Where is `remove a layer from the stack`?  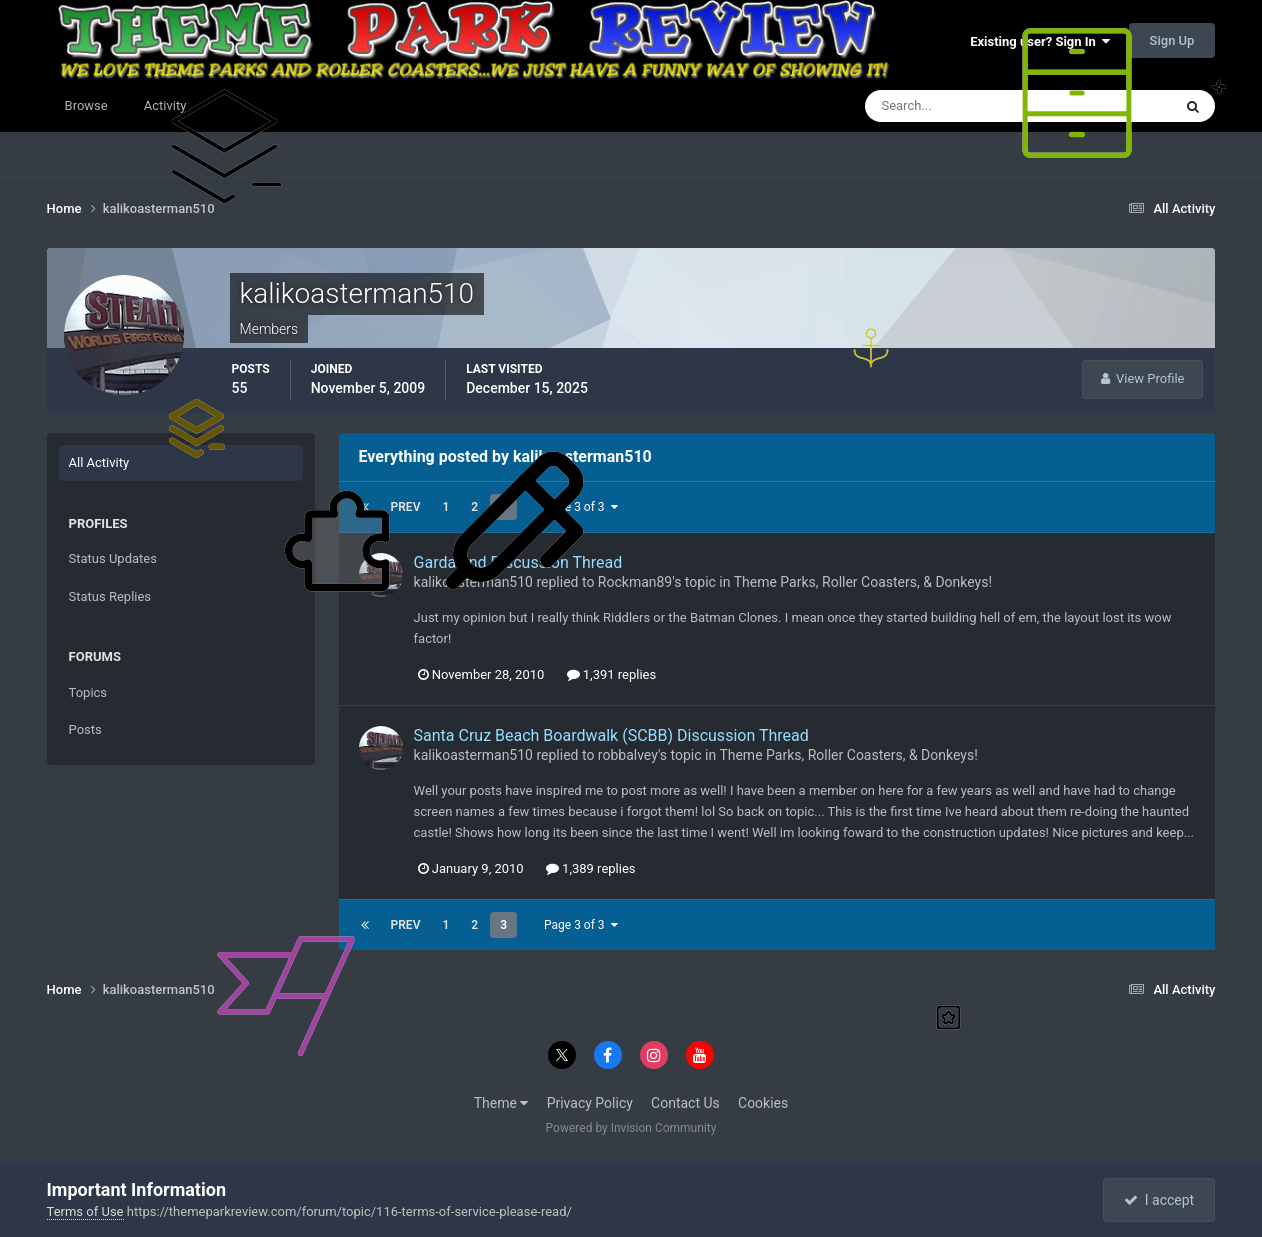
remove a layer from the stack is located at coordinates (224, 146).